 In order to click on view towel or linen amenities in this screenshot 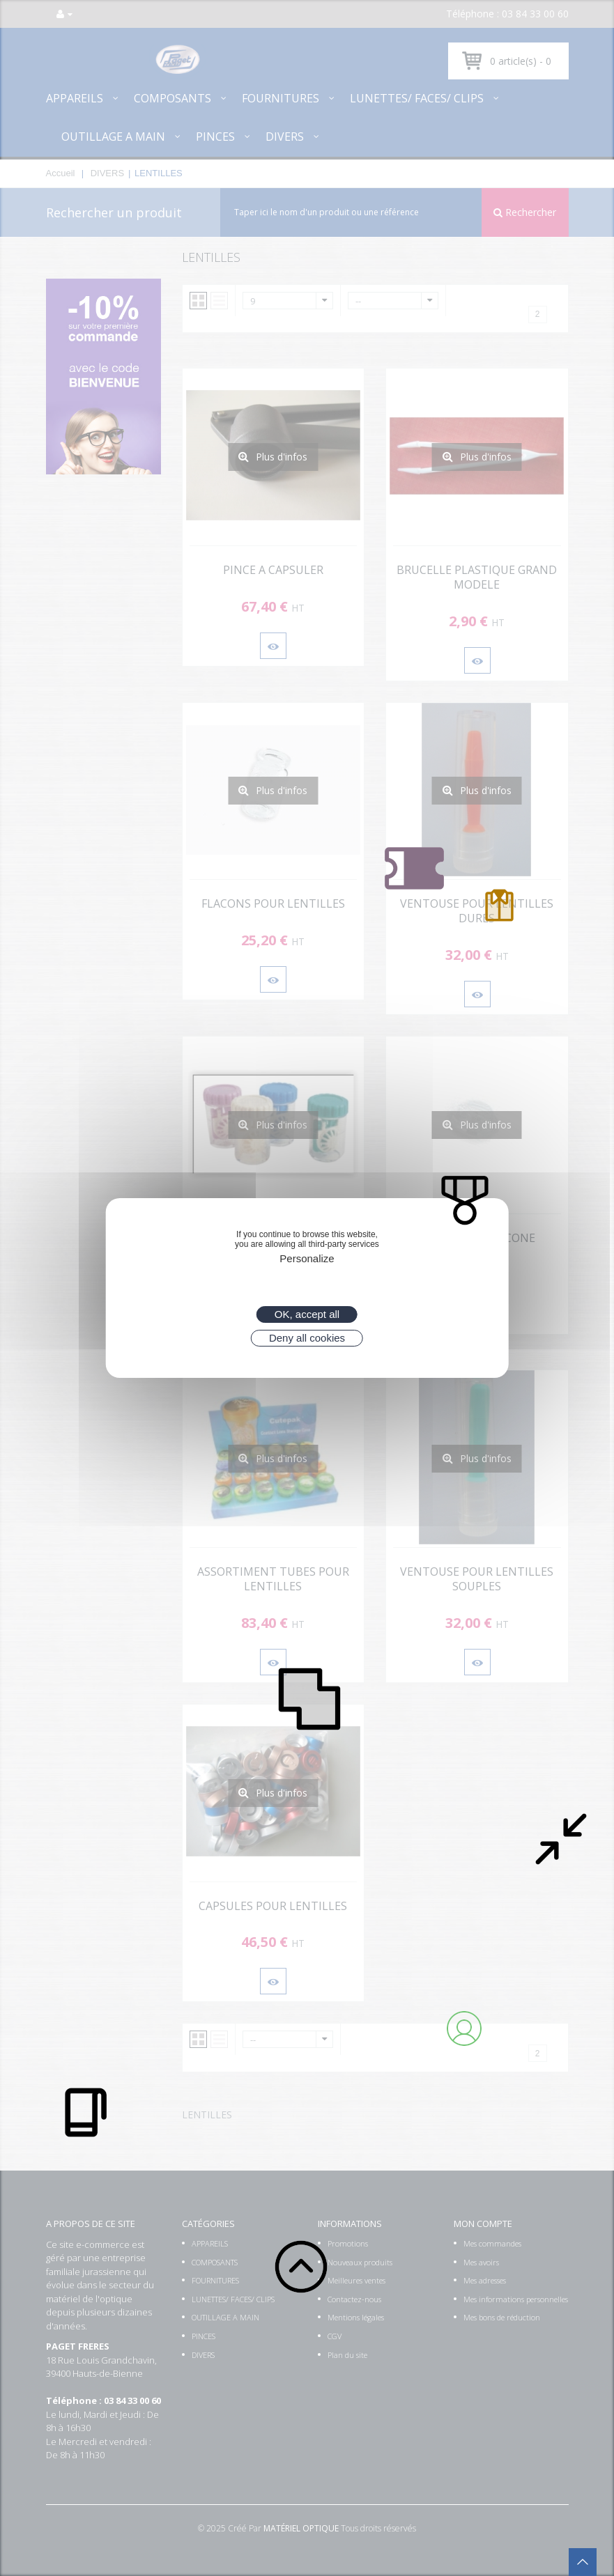, I will do `click(84, 2112)`.